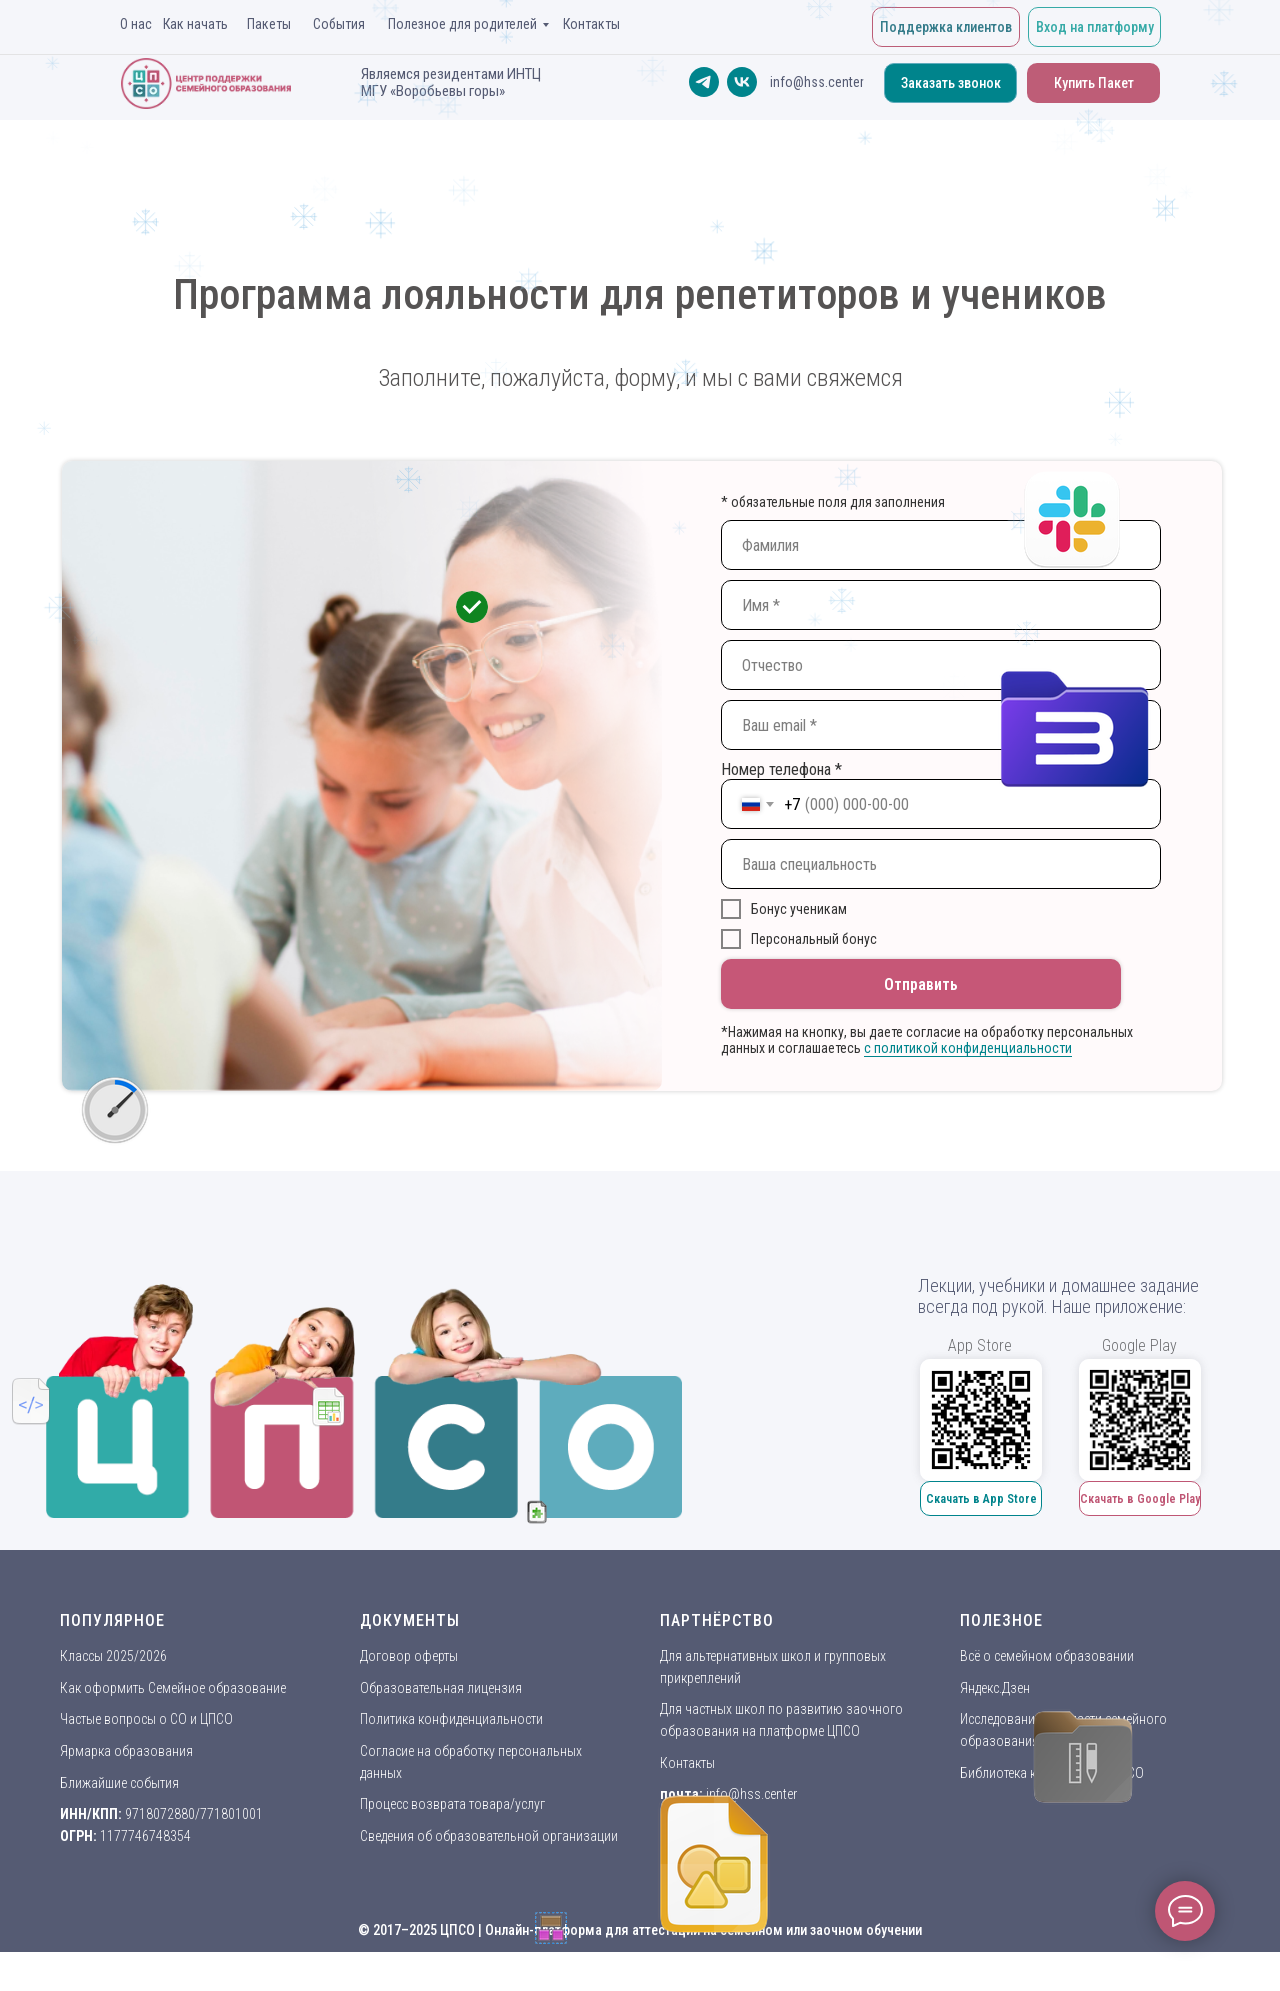  I want to click on access document templates folder, so click(1083, 1757).